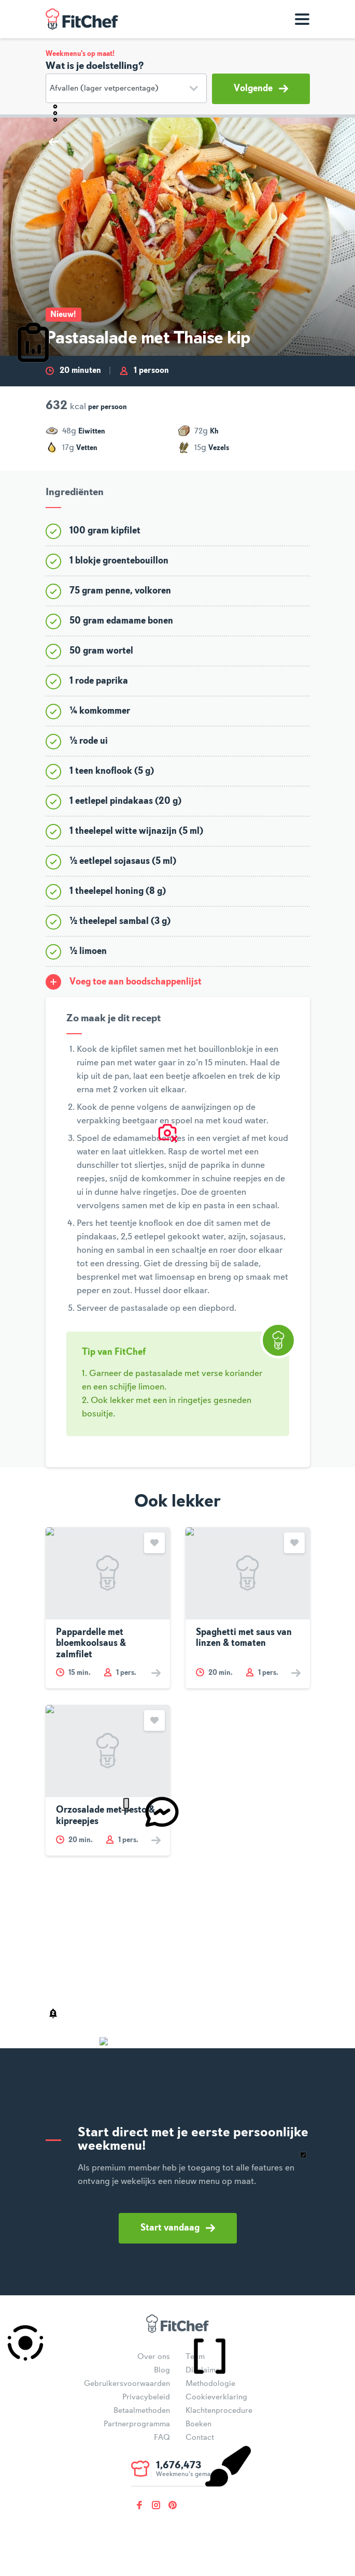  What do you see at coordinates (33, 342) in the screenshot?
I see `view analytics report` at bounding box center [33, 342].